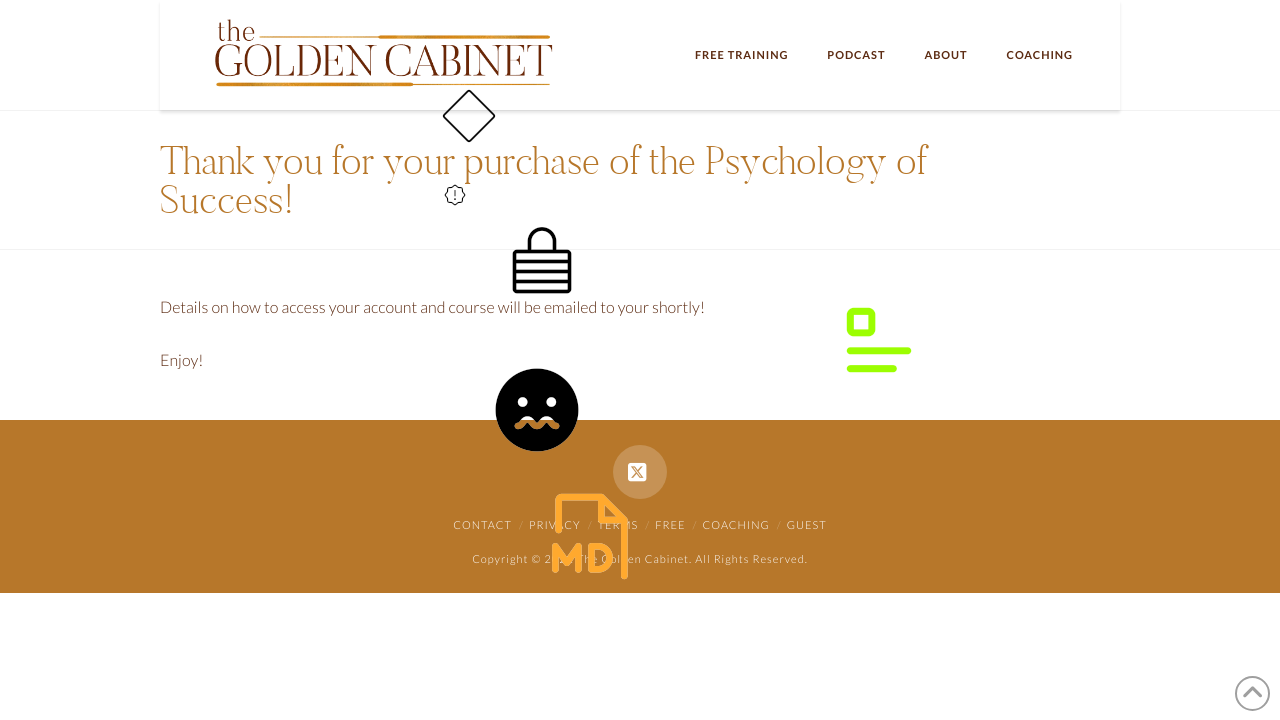 This screenshot has height=720, width=1280. What do you see at coordinates (542, 264) in the screenshot?
I see `indicates a secure or encrypted connection` at bounding box center [542, 264].